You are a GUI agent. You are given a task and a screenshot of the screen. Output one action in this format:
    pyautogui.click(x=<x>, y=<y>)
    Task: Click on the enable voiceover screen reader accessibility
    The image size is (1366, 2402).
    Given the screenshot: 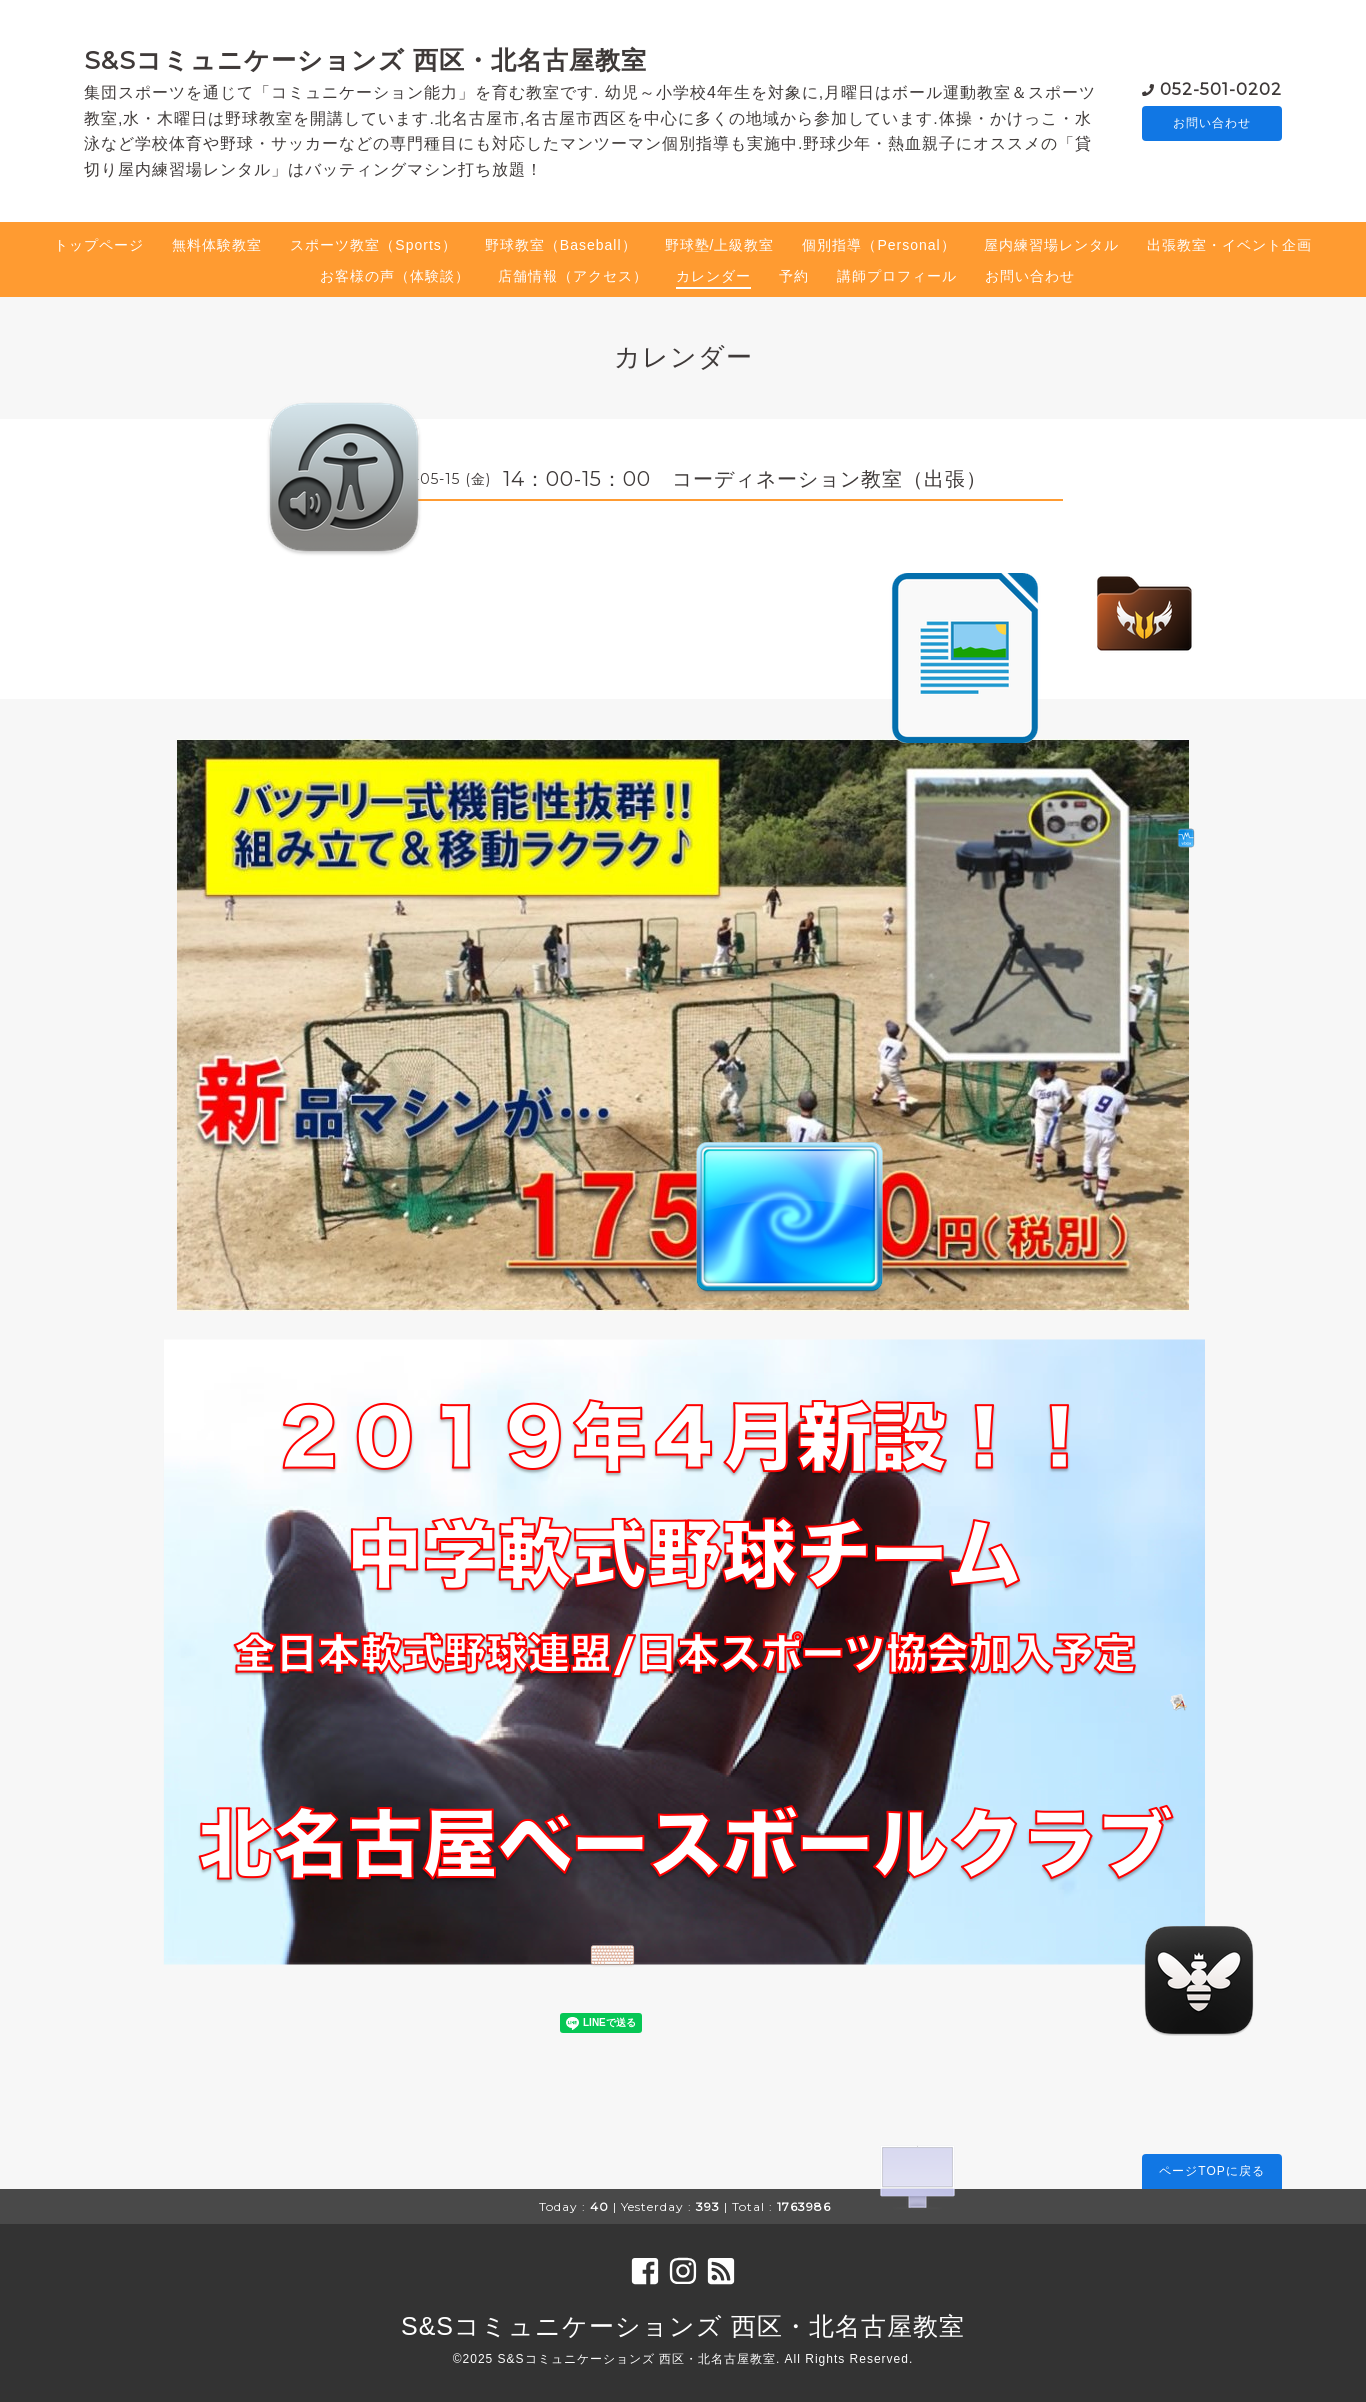 What is the action you would take?
    pyautogui.click(x=344, y=477)
    